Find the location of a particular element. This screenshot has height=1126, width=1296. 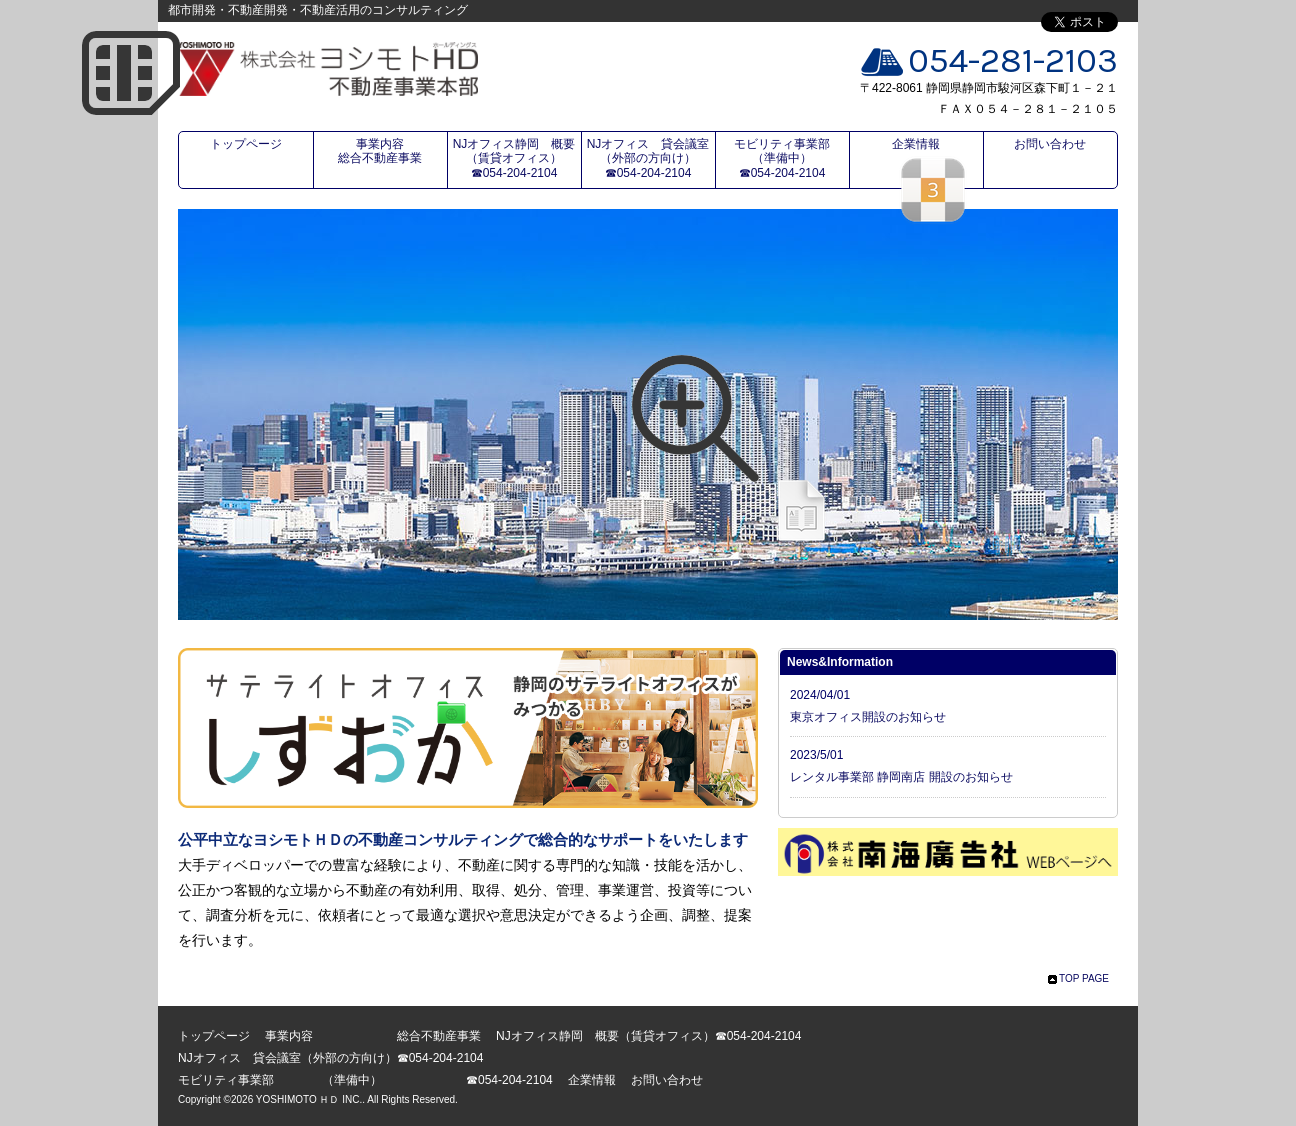

zoom in or increase magnification is located at coordinates (695, 418).